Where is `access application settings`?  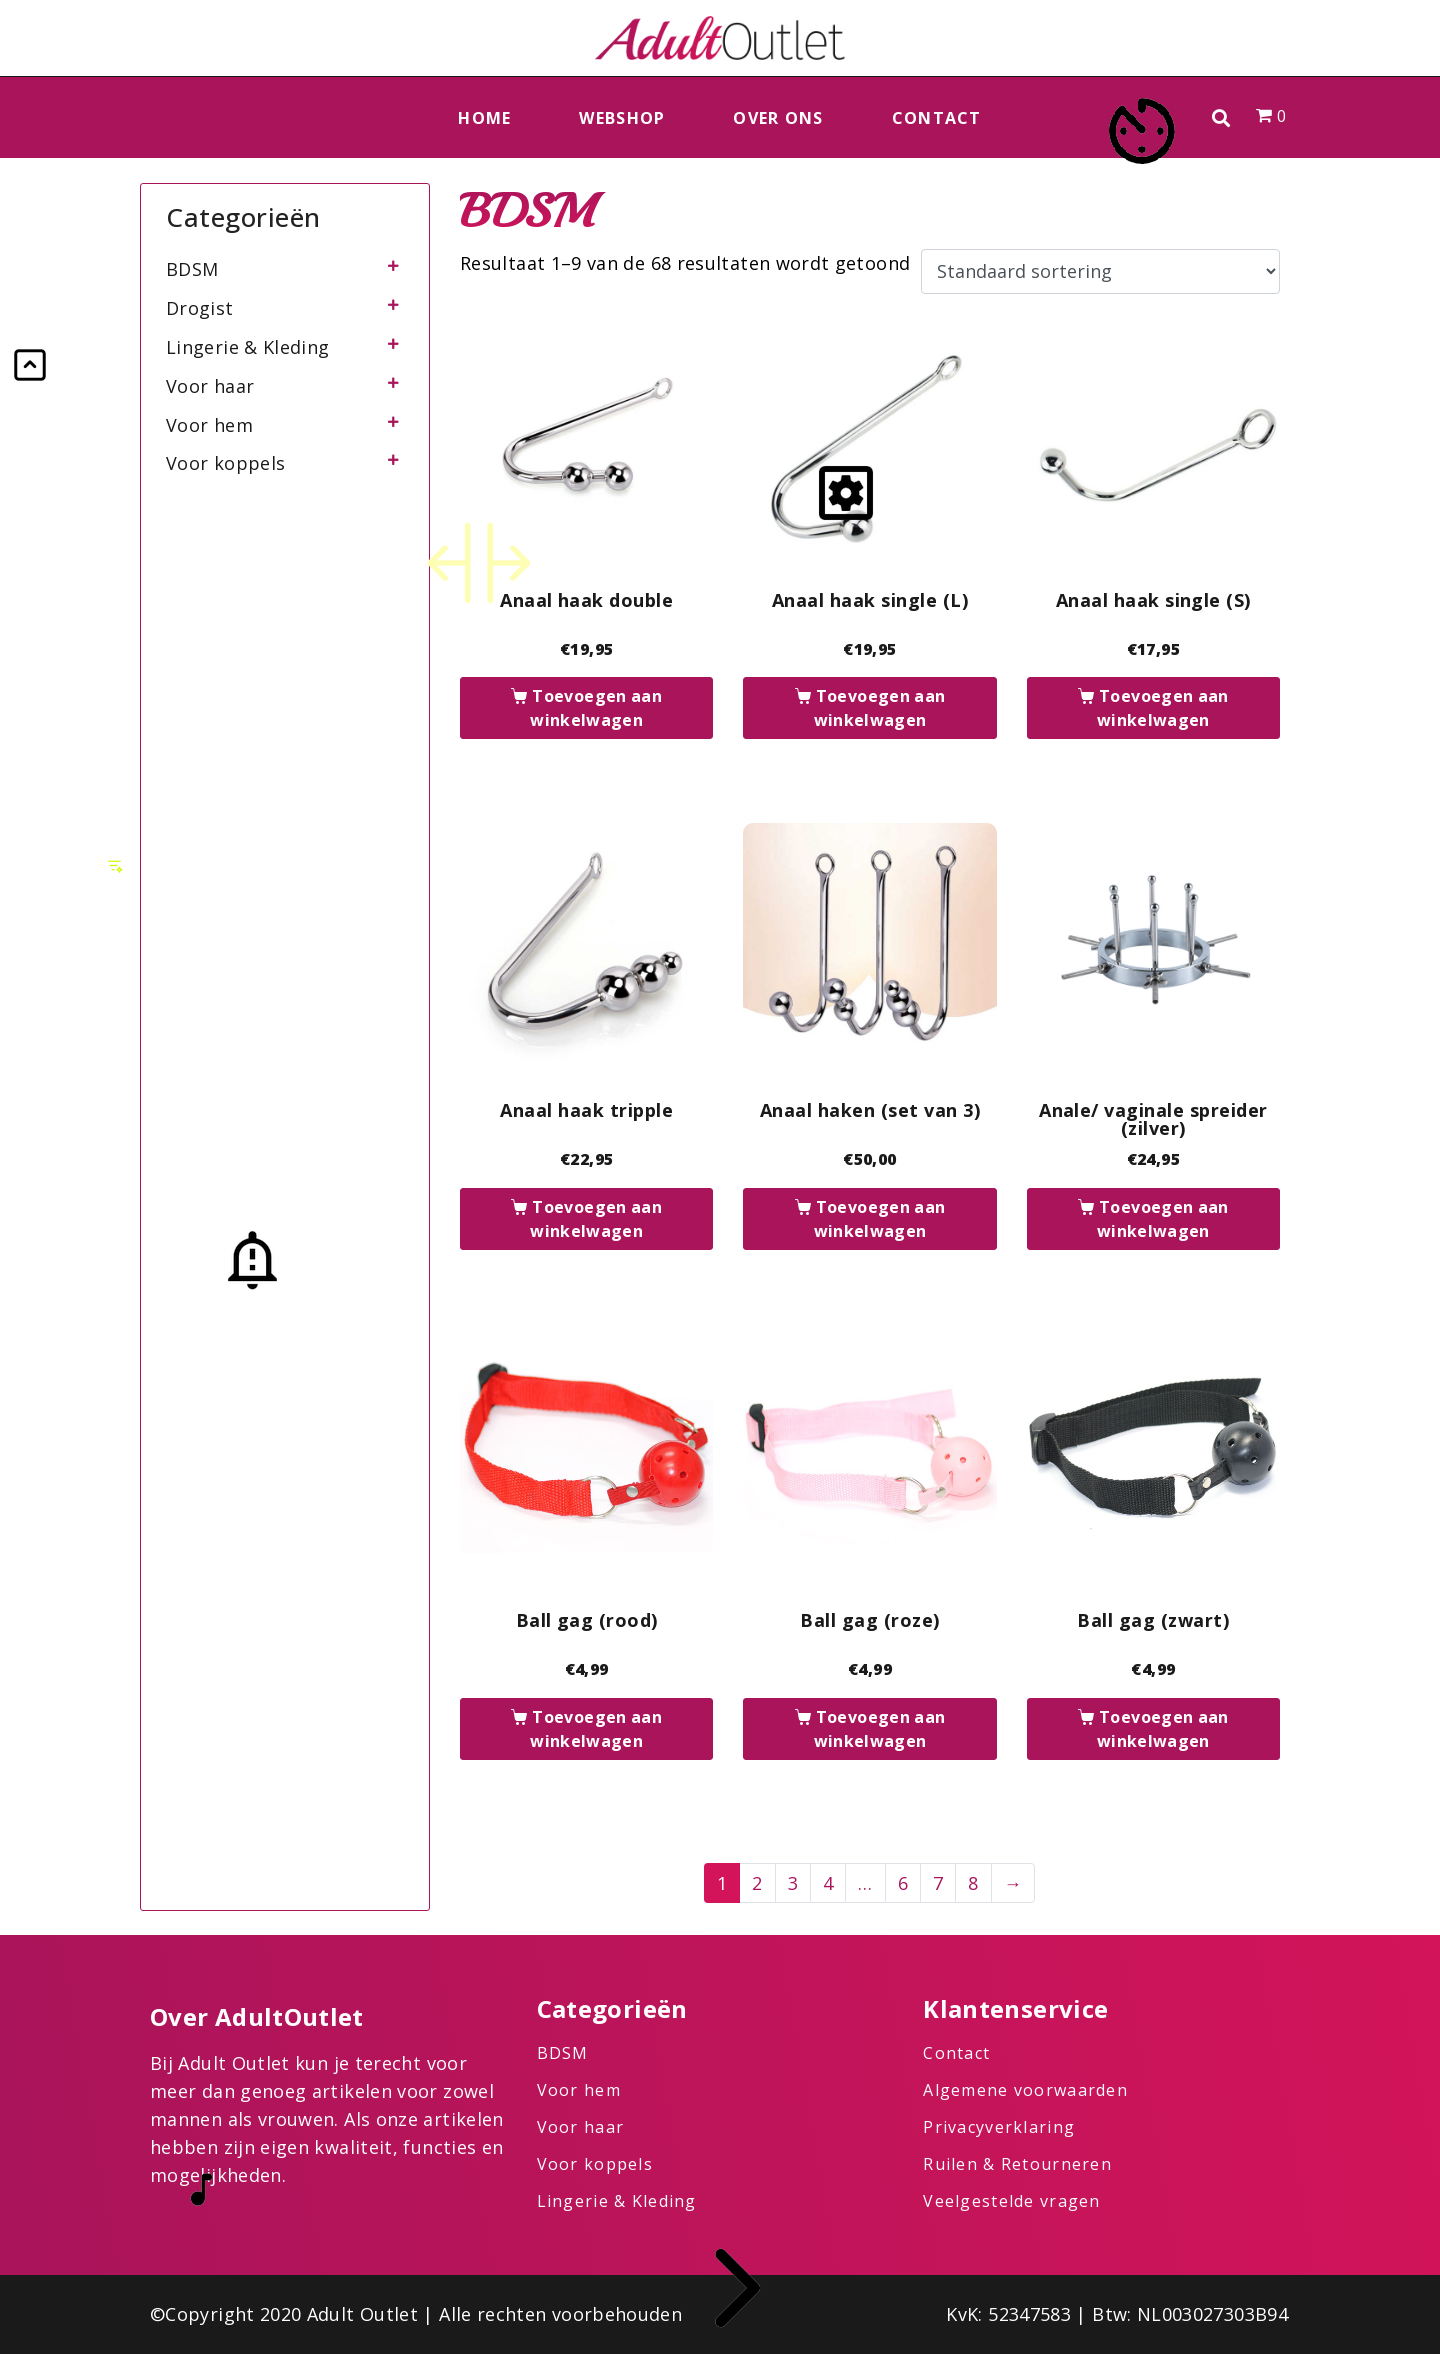 access application settings is located at coordinates (846, 493).